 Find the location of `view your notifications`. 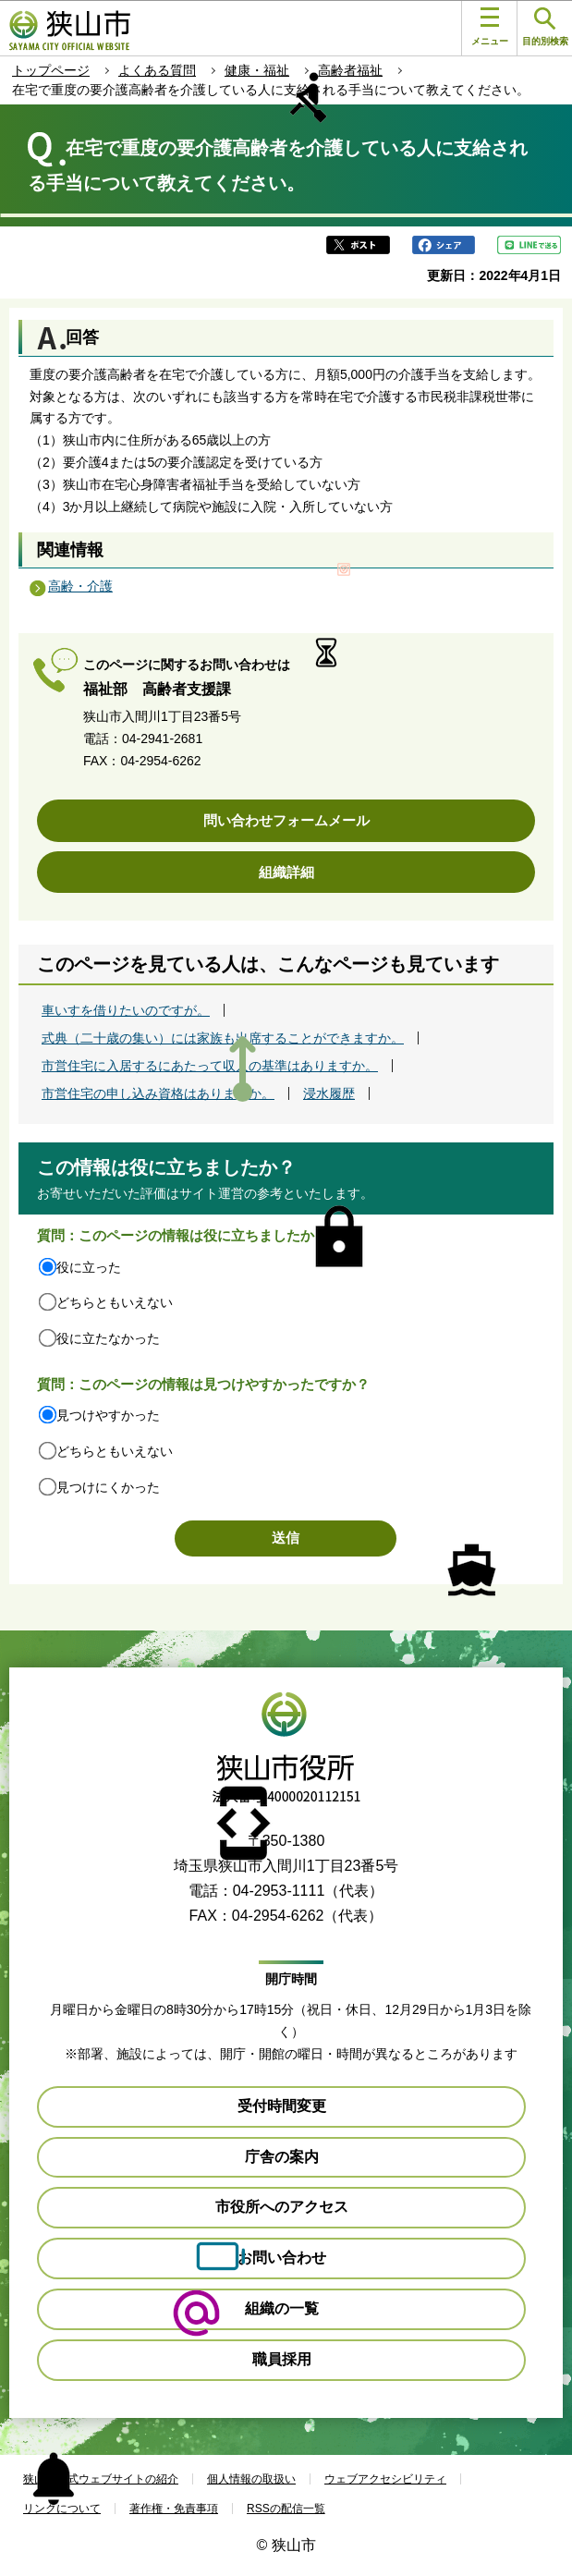

view your notifications is located at coordinates (54, 2478).